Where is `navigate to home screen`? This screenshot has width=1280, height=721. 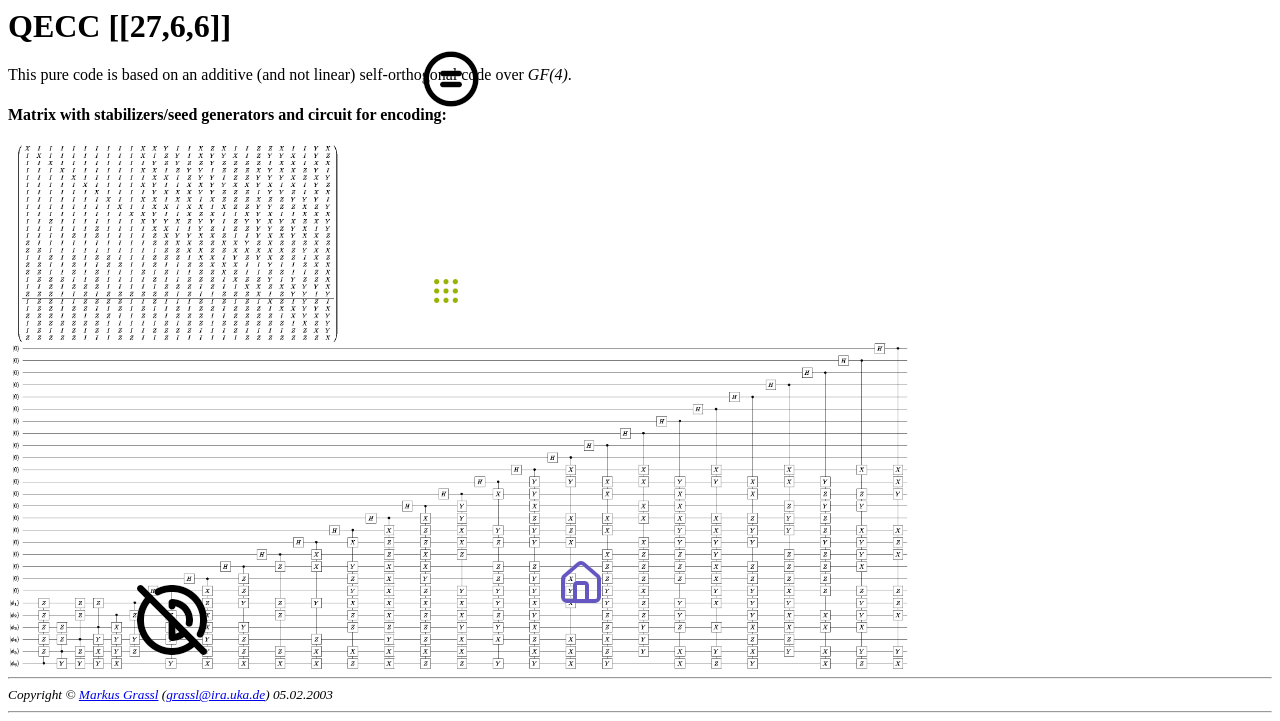 navigate to home screen is located at coordinates (581, 583).